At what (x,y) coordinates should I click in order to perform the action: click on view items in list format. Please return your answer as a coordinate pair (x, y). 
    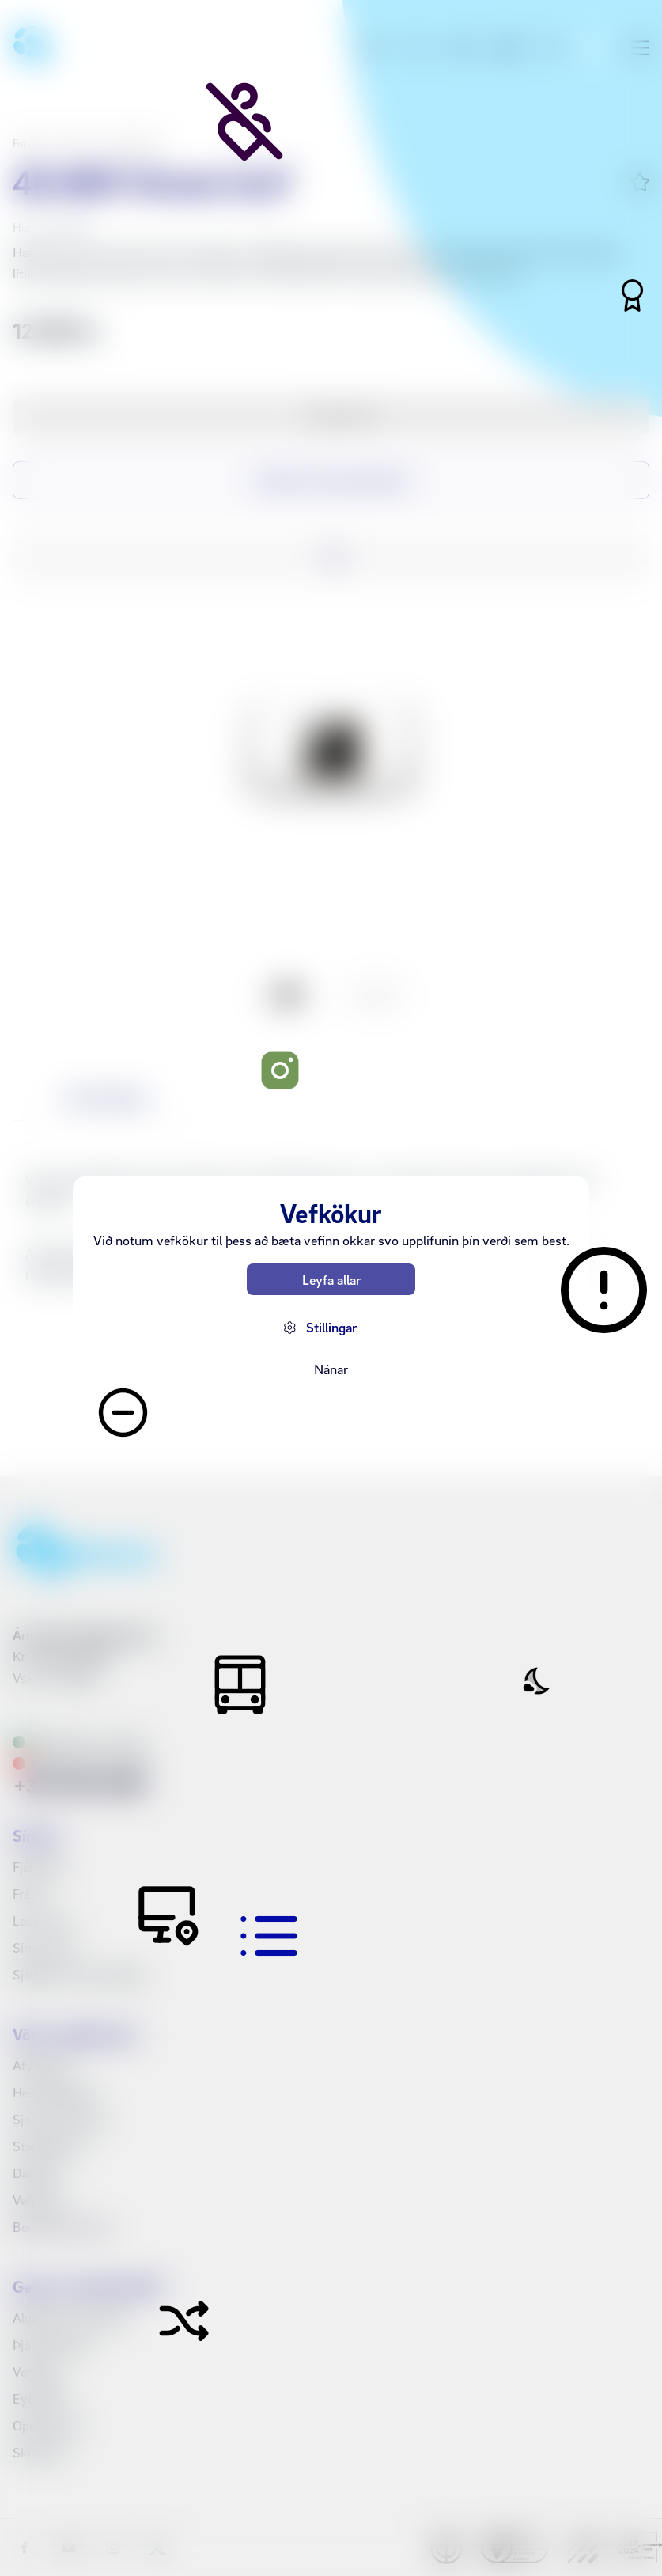
    Looking at the image, I should click on (269, 1936).